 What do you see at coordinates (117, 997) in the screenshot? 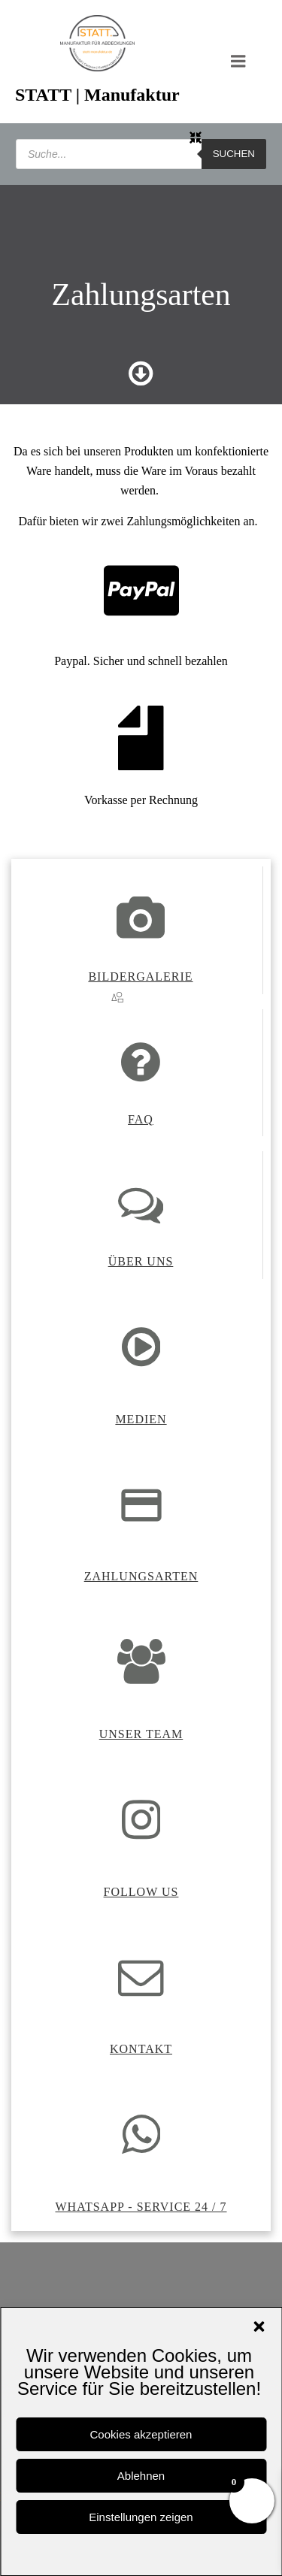
I see `access shape tools or drawing options` at bounding box center [117, 997].